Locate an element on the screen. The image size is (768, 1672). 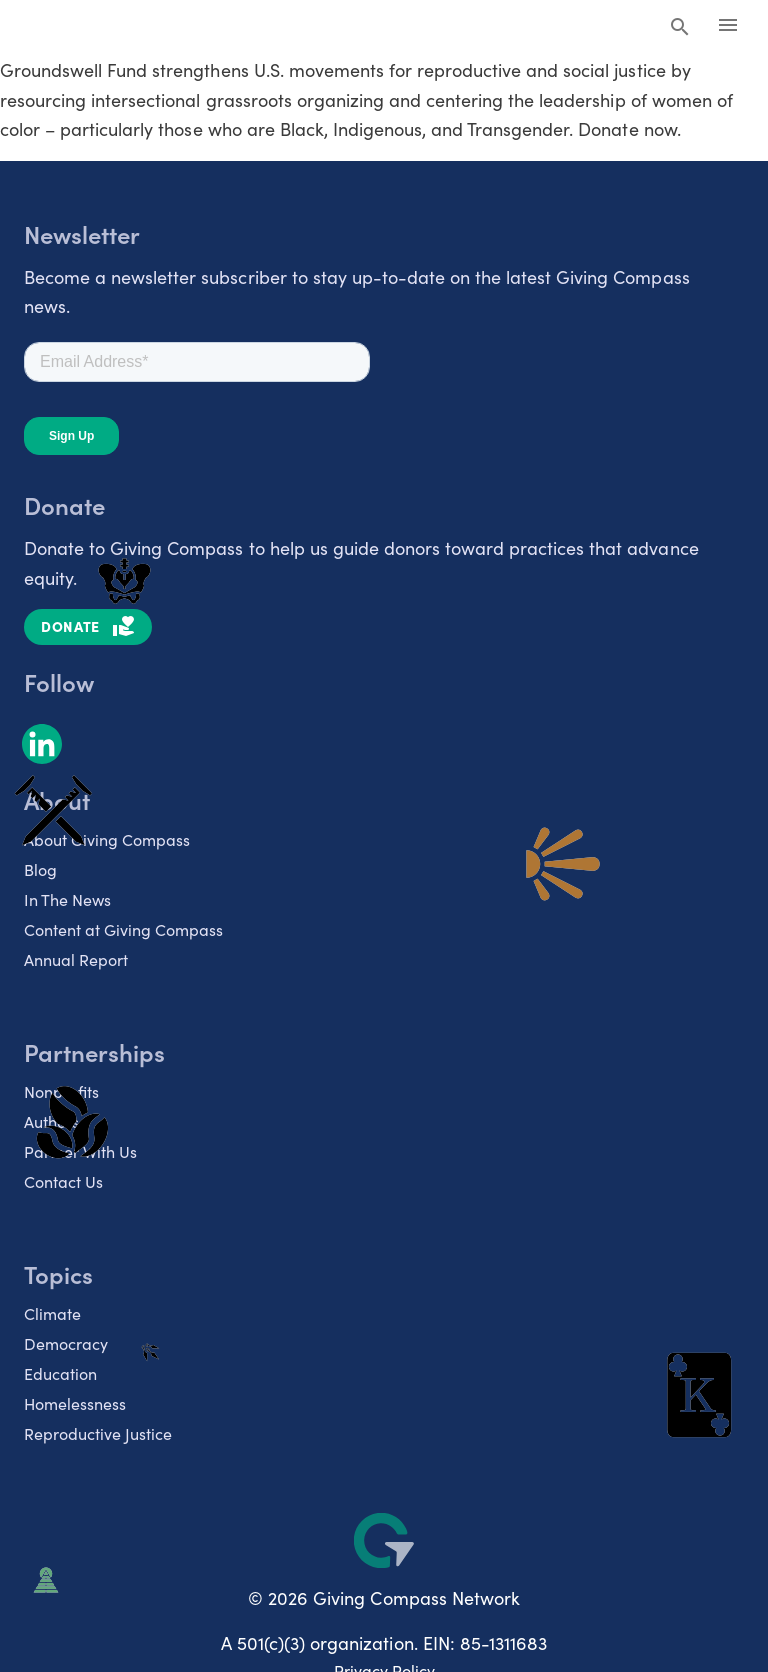
view historical landmarks or monuments is located at coordinates (46, 1580).